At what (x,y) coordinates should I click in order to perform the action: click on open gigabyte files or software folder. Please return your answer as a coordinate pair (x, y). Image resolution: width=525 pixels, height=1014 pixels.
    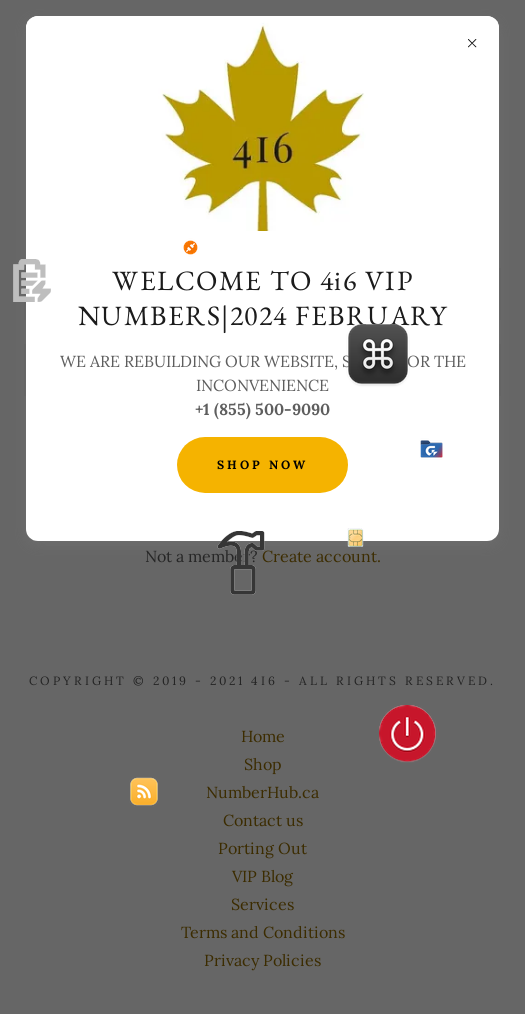
    Looking at the image, I should click on (431, 449).